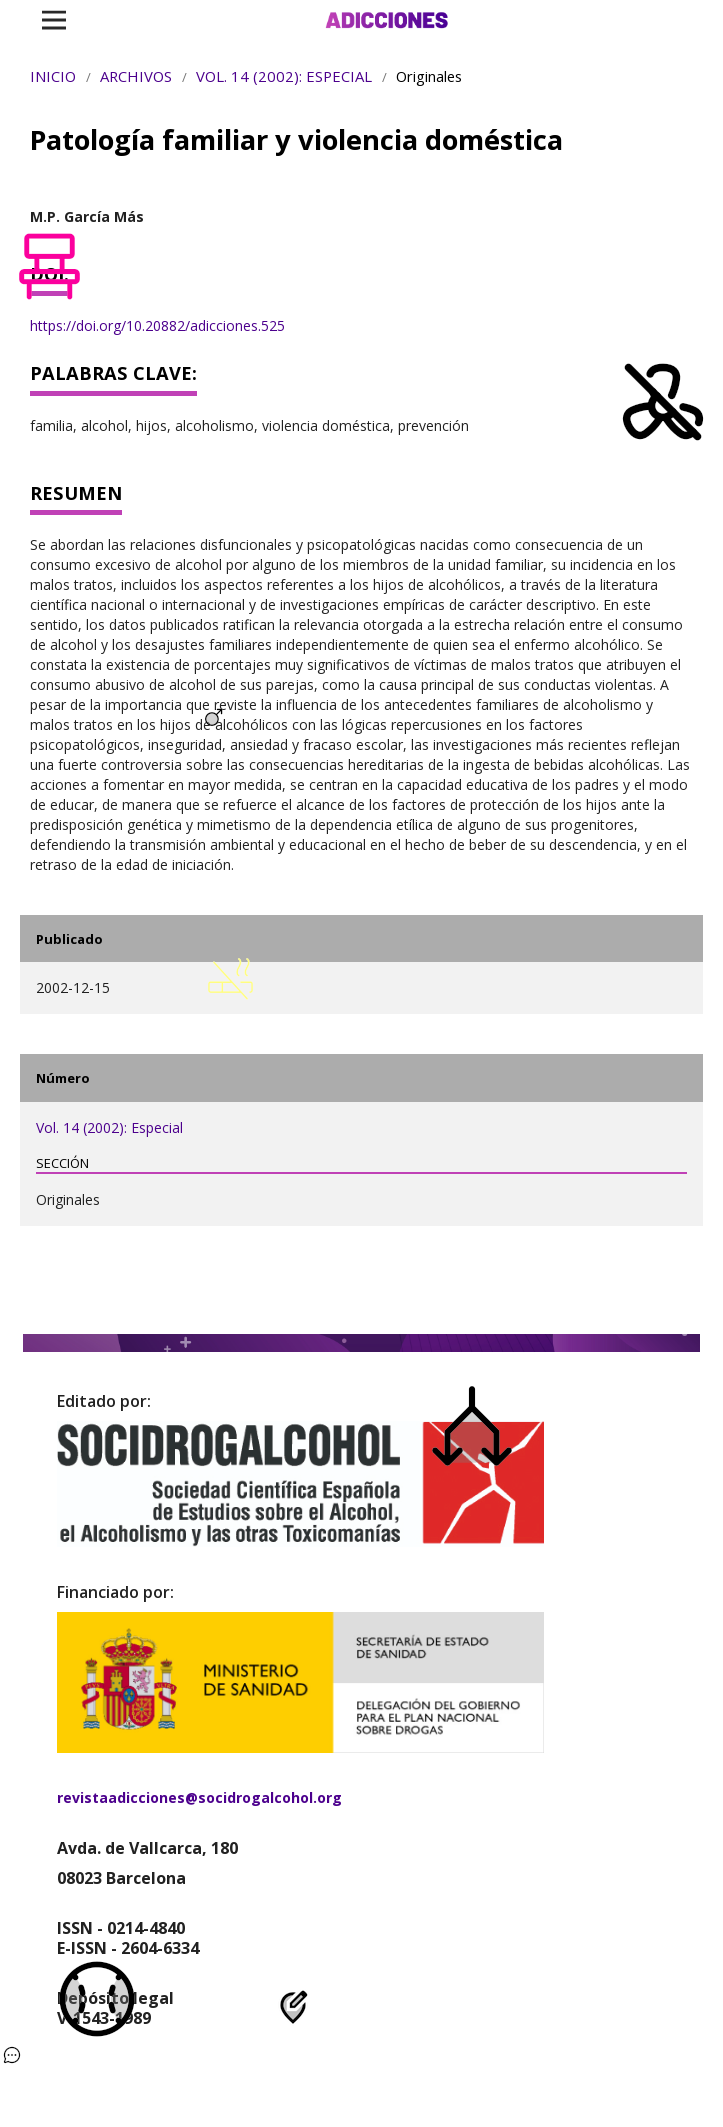  What do you see at coordinates (293, 2008) in the screenshot?
I see `edit a saved location` at bounding box center [293, 2008].